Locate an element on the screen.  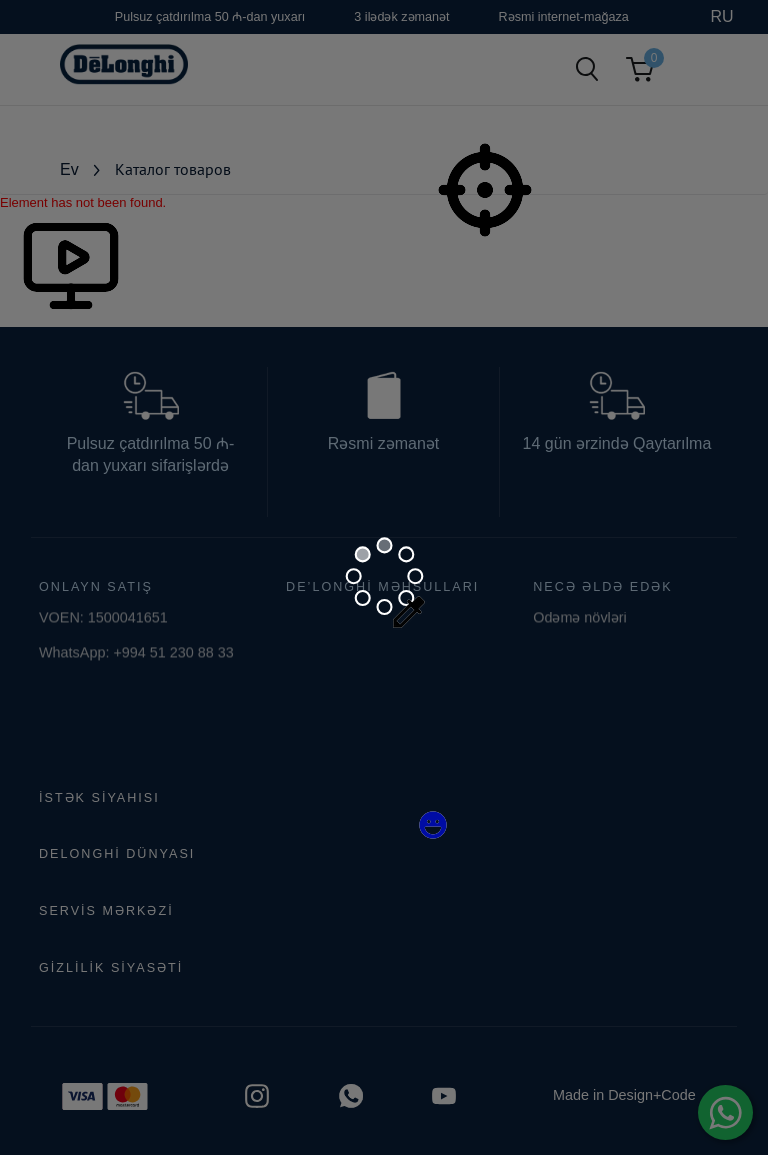
pick a color from the canvas is located at coordinates (409, 612).